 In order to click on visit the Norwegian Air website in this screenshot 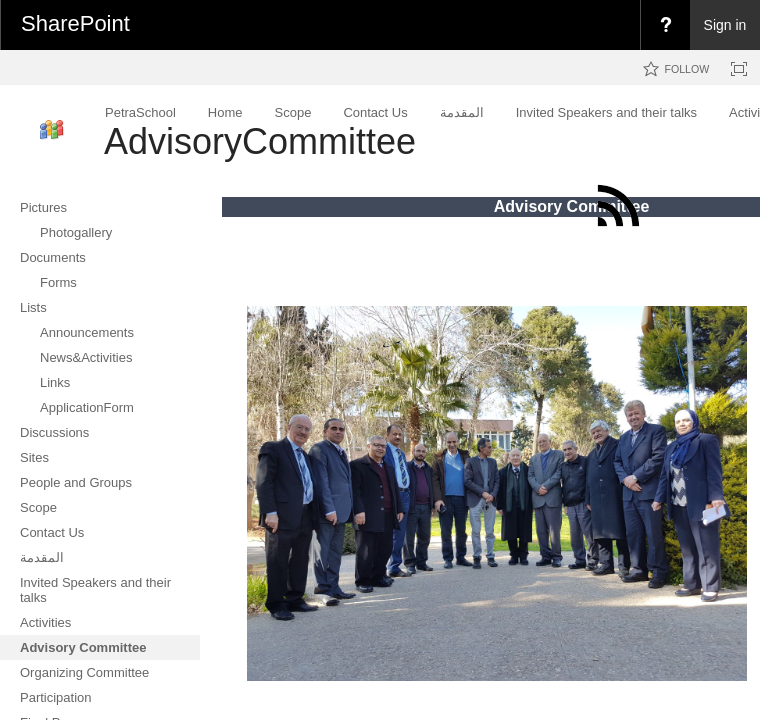, I will do `click(392, 344)`.